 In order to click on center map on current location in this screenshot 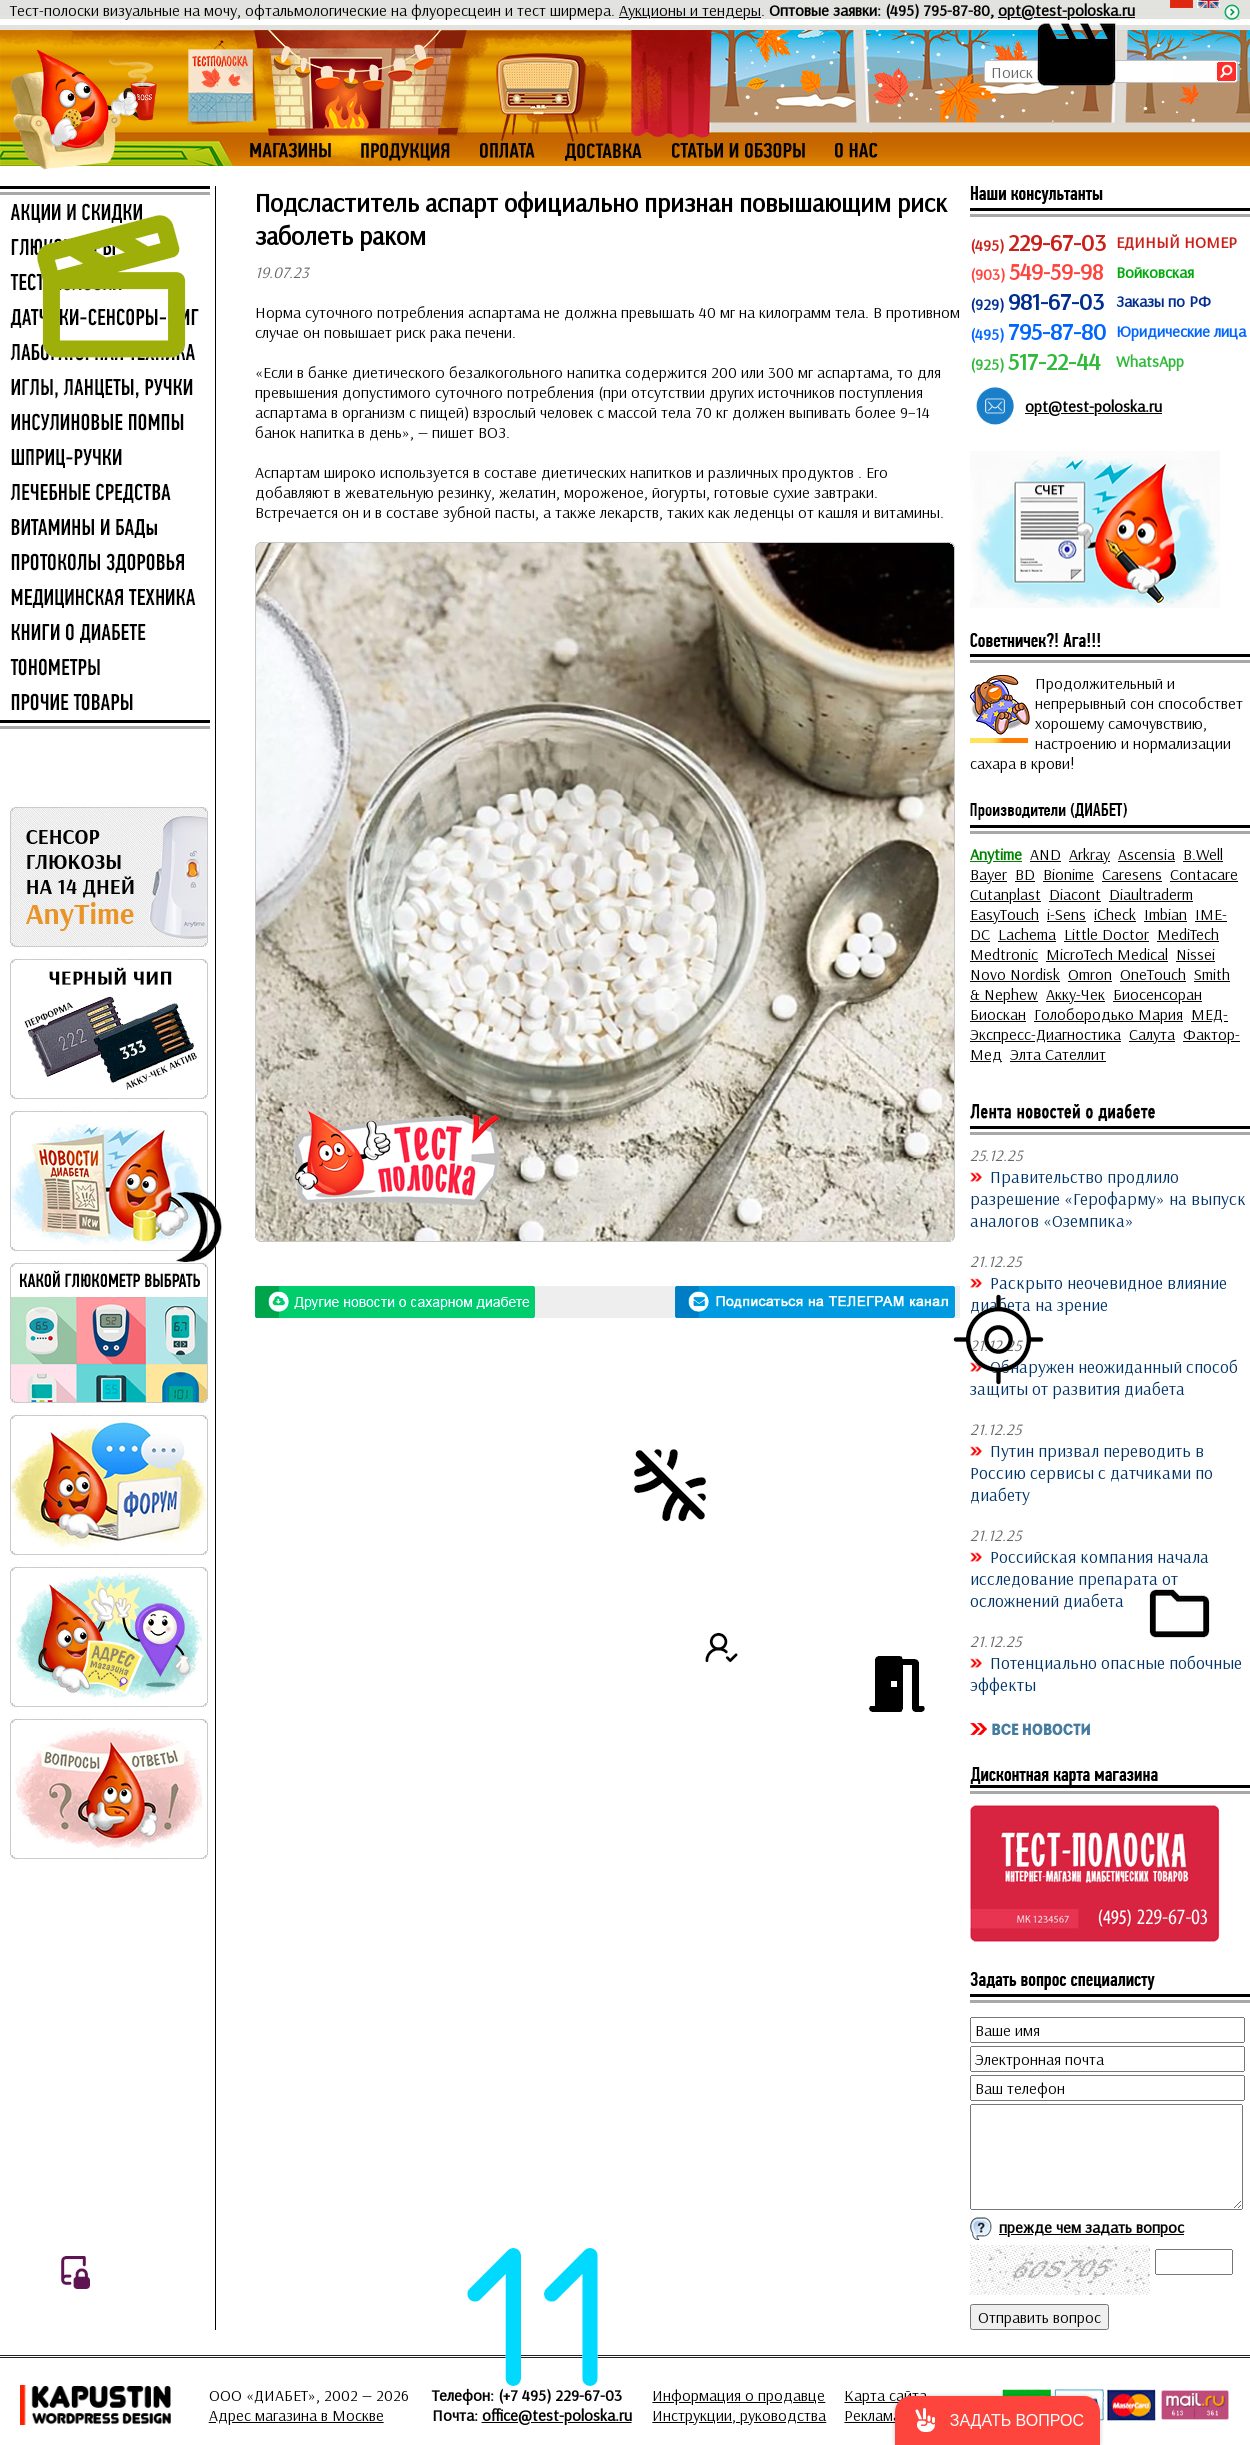, I will do `click(998, 1339)`.